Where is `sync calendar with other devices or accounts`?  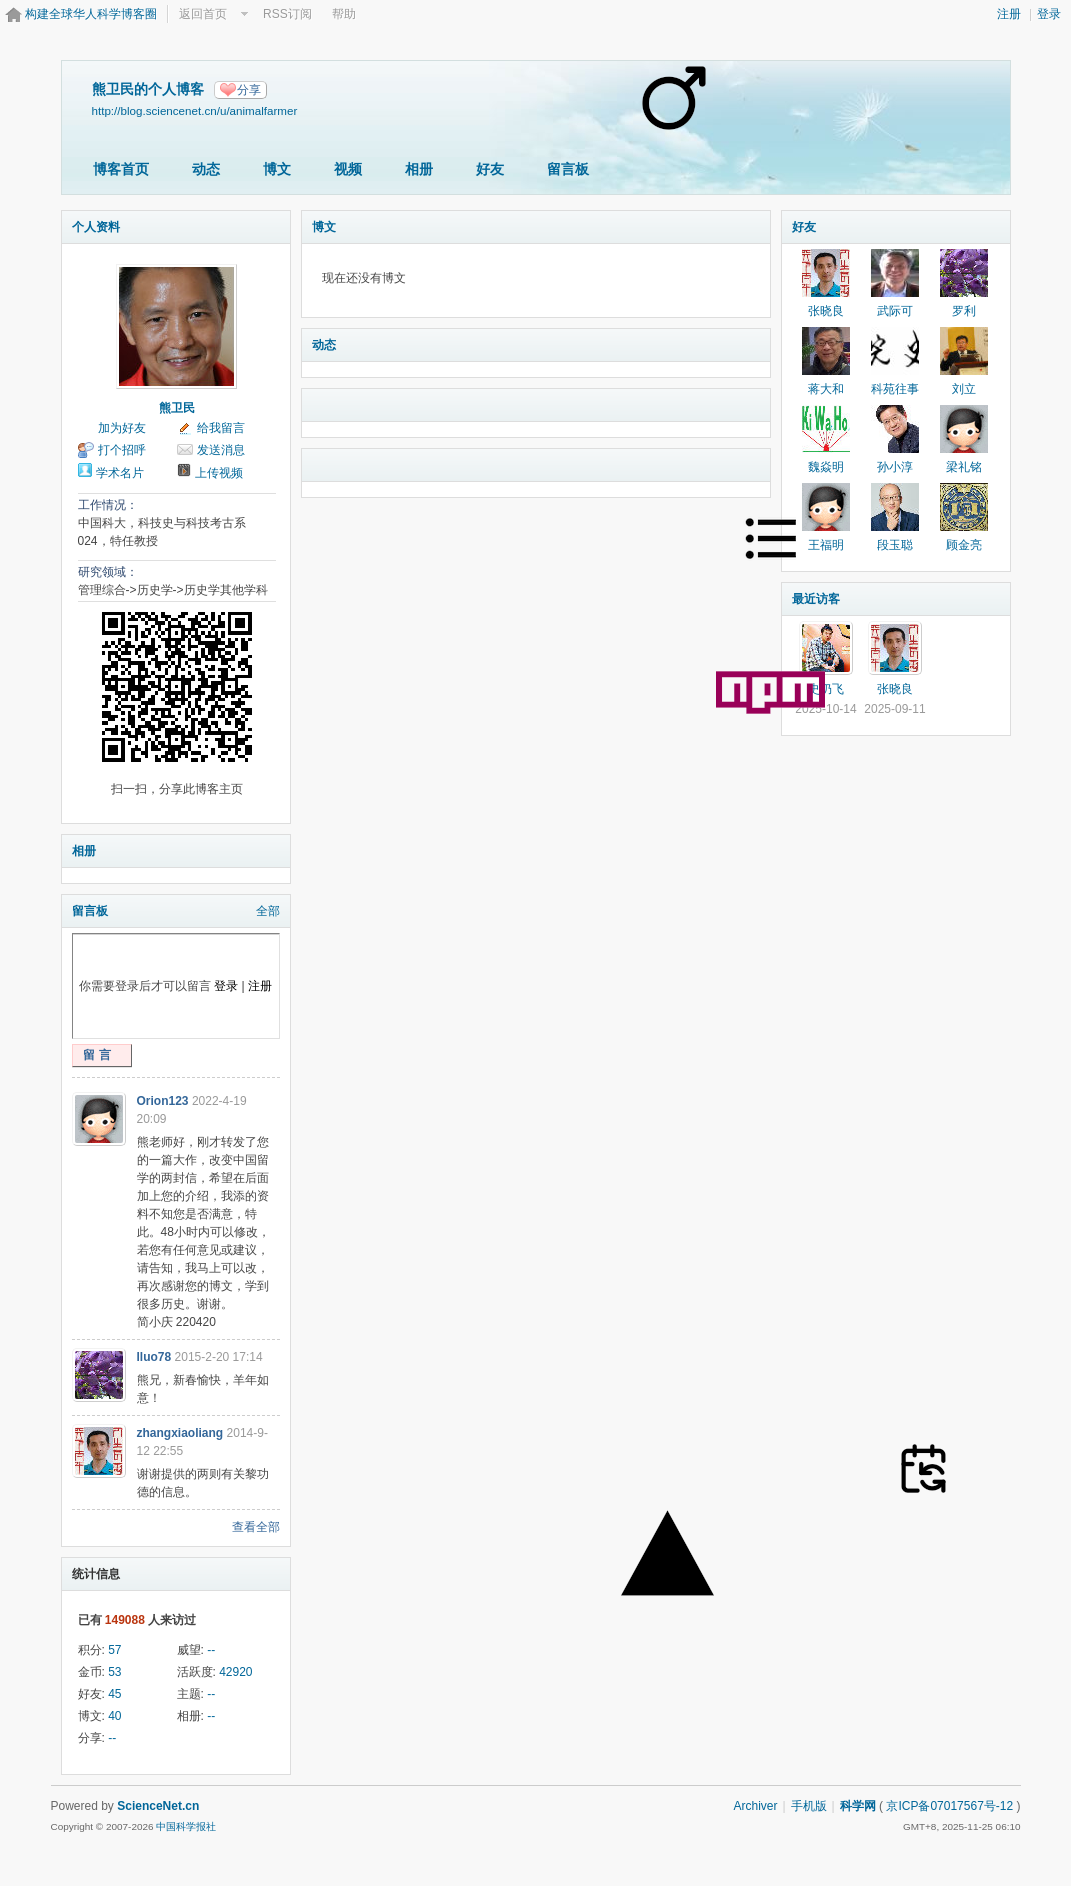
sync calendar with other devices or accounts is located at coordinates (923, 1468).